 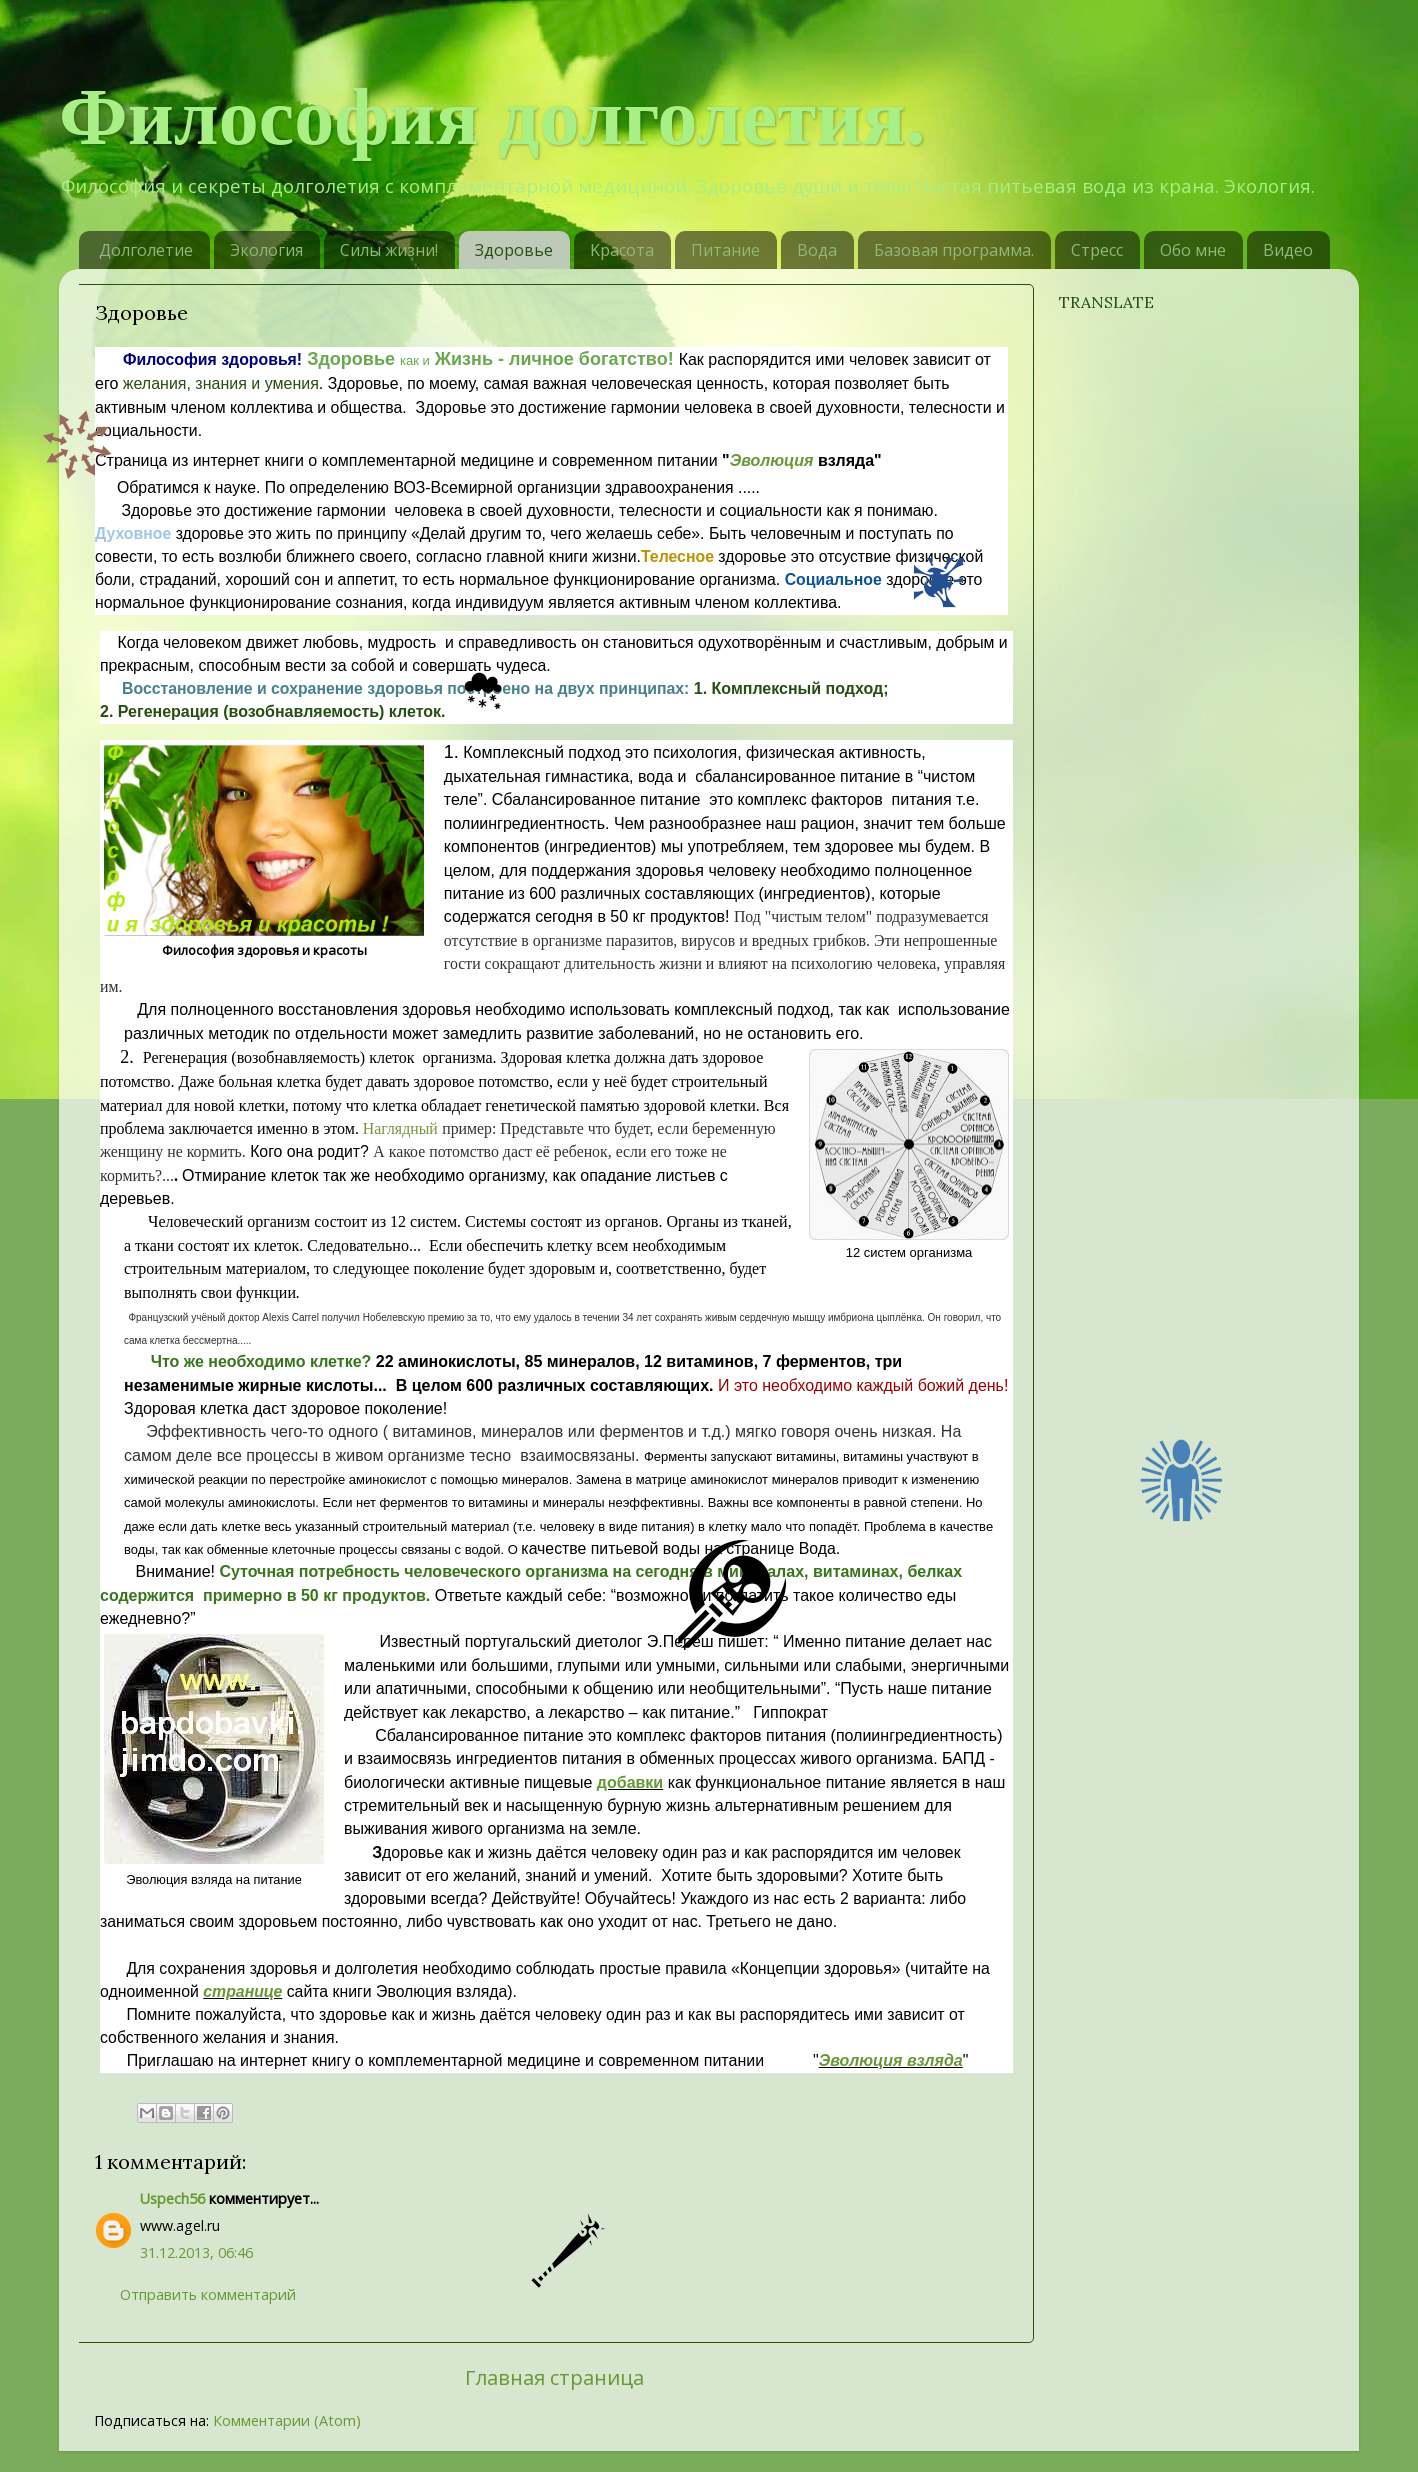 I want to click on activate aura or radiance effect, so click(x=1180, y=1480).